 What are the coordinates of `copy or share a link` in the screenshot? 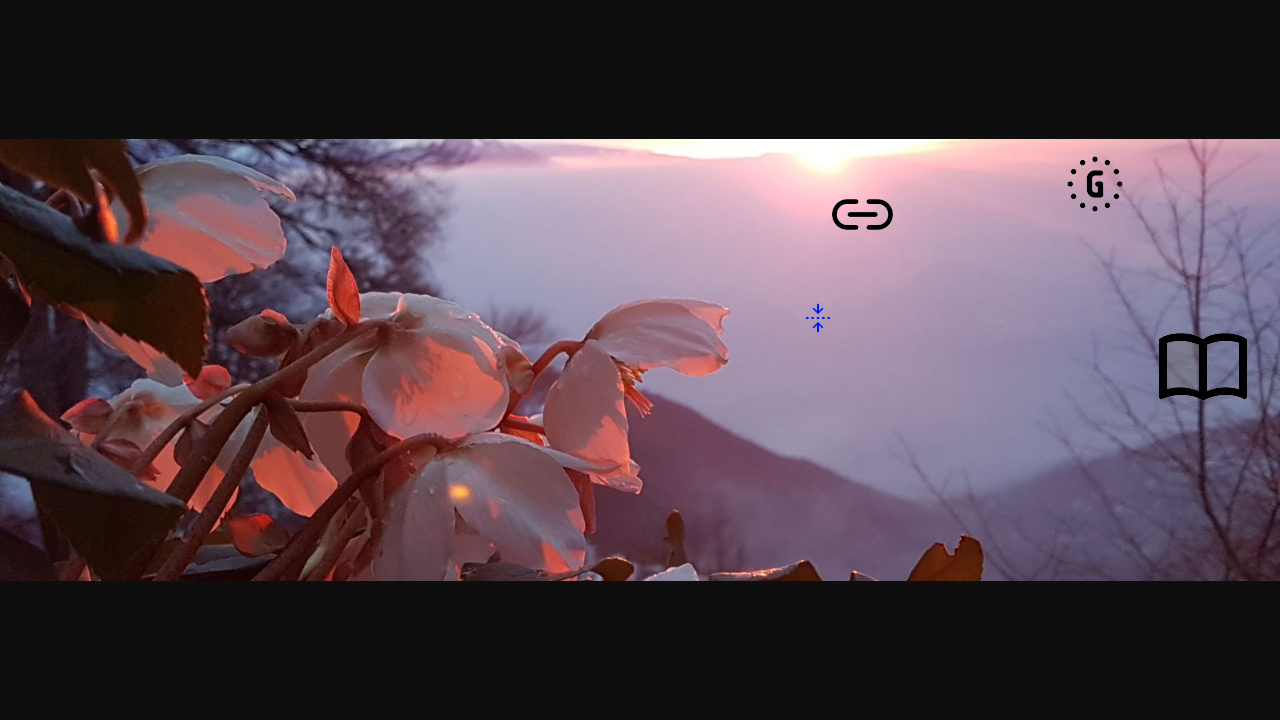 It's located at (862, 214).